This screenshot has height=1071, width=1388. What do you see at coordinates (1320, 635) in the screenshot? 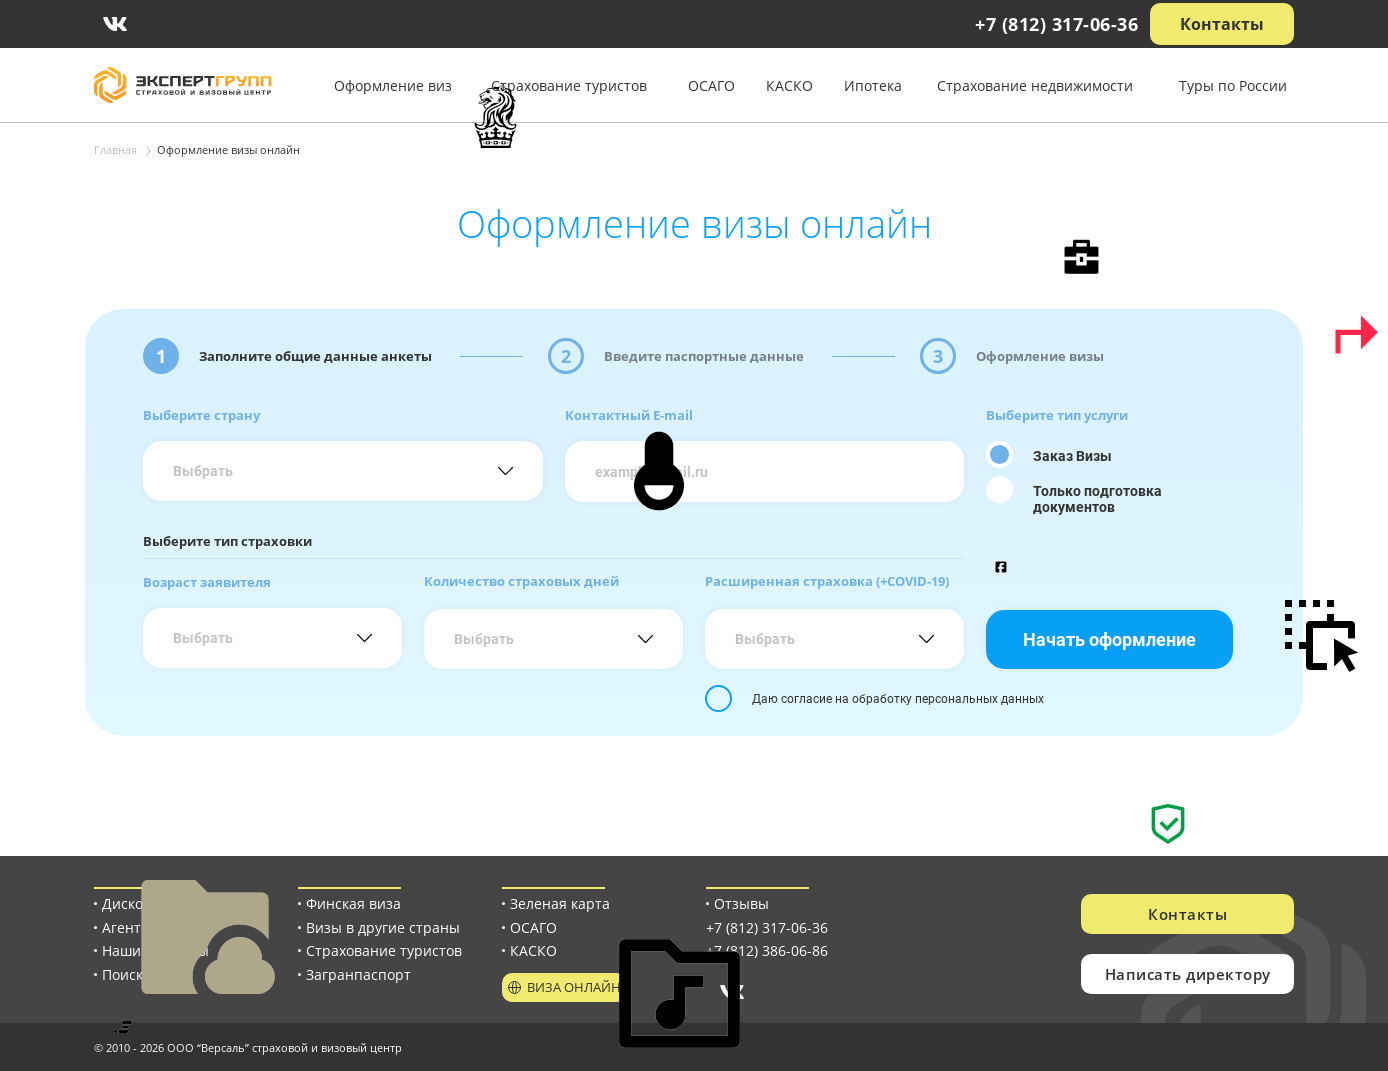
I see `drag and drop to rearrange items` at bounding box center [1320, 635].